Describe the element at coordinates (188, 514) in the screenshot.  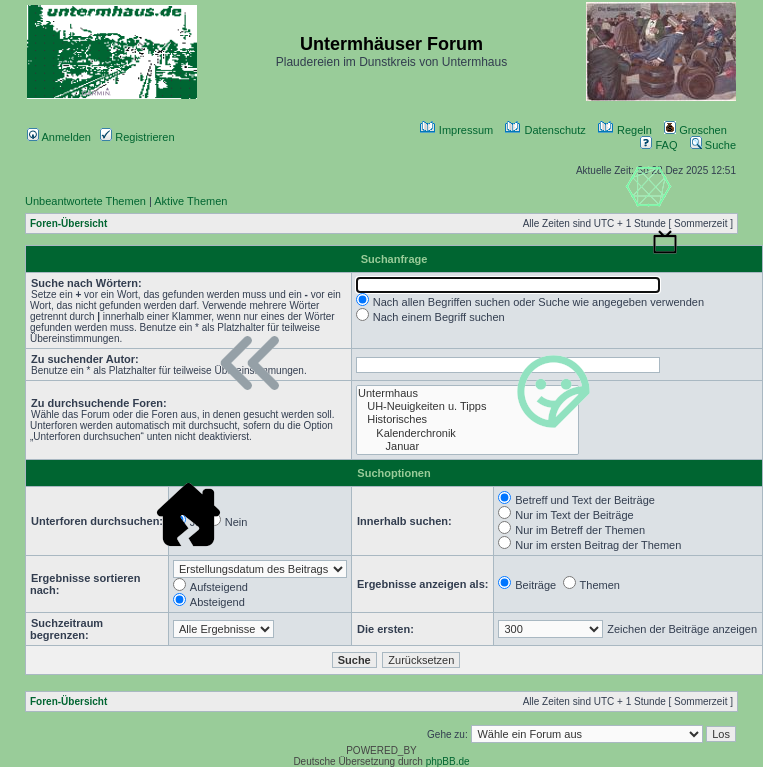
I see `indicates property damage or structural issues` at that location.